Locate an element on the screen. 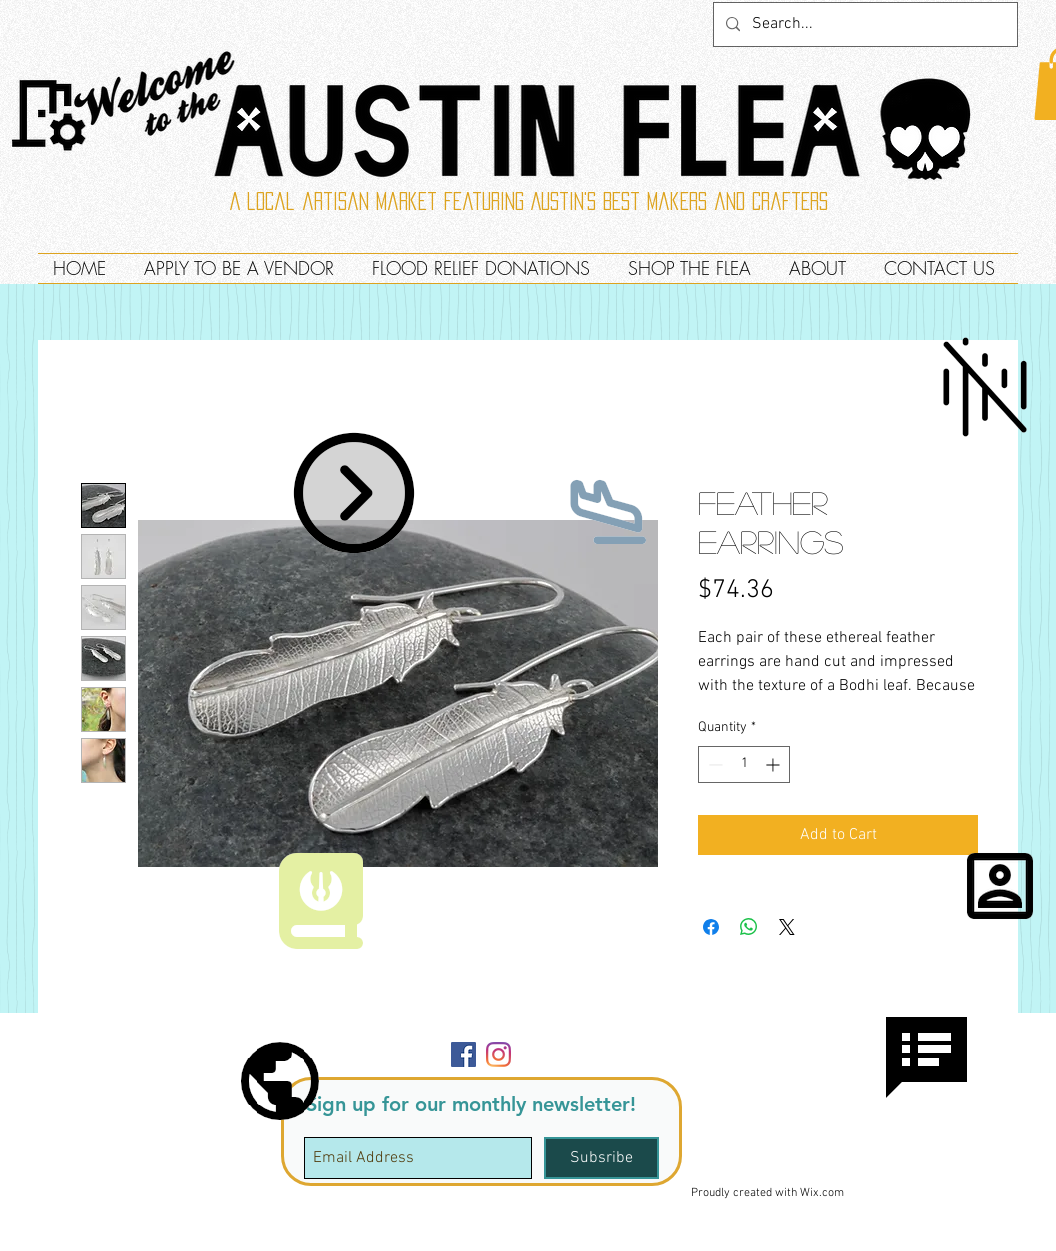  indicates flight arrival status is located at coordinates (605, 512).